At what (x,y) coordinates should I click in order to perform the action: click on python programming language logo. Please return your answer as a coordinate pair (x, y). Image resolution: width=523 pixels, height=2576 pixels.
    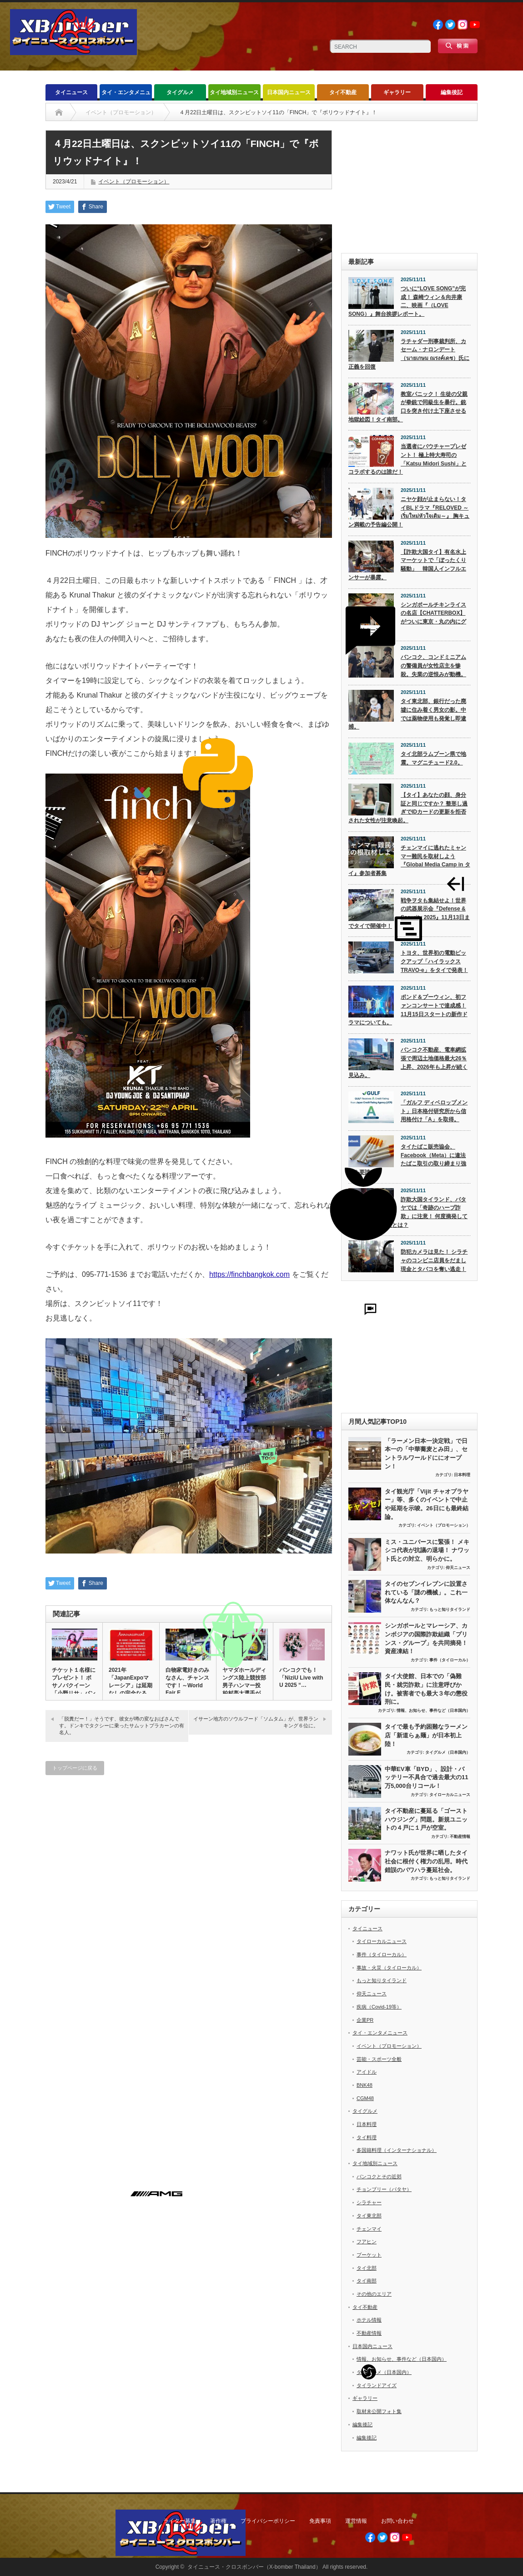
    Looking at the image, I should click on (218, 773).